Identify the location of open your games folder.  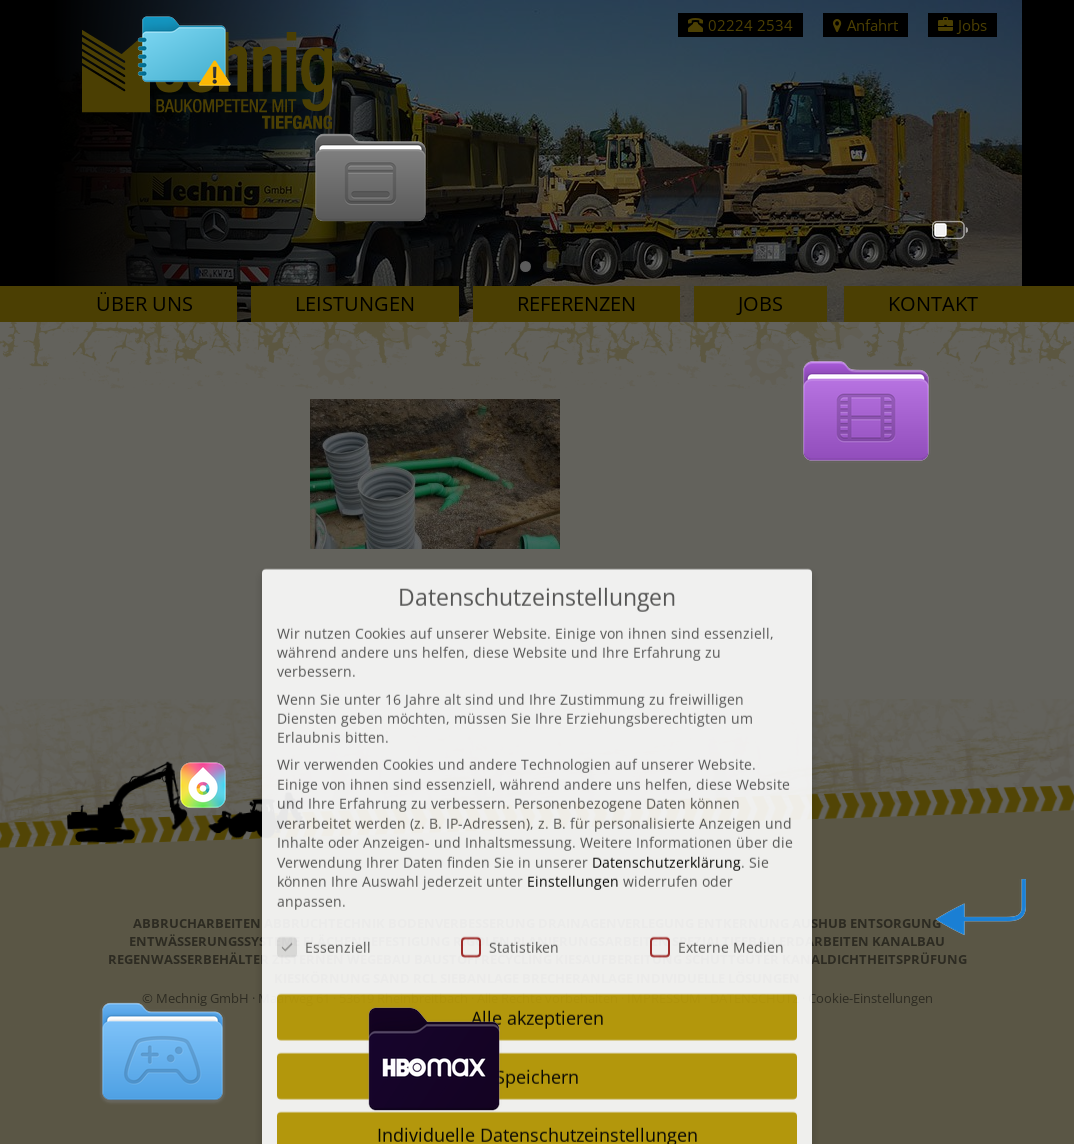
(162, 1051).